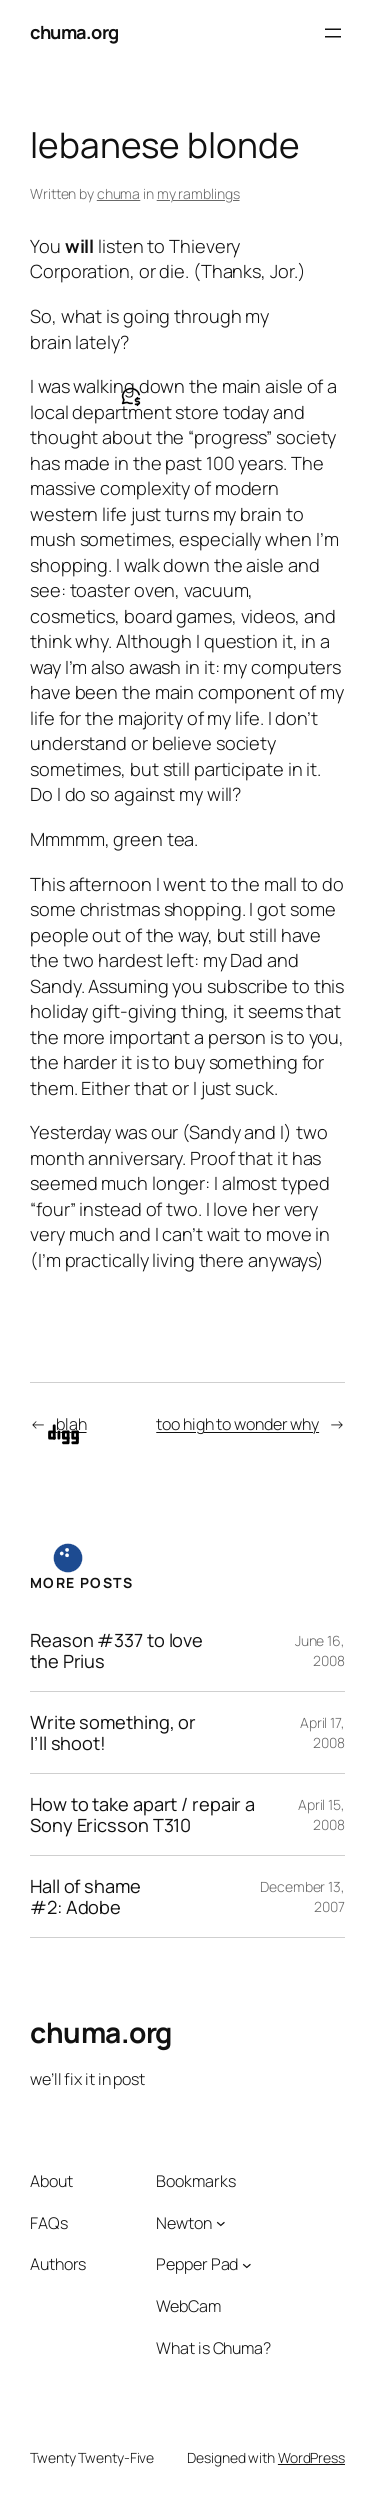 The height and width of the screenshot is (2497, 375). Describe the element at coordinates (131, 396) in the screenshot. I see `send or receive payment messages` at that location.